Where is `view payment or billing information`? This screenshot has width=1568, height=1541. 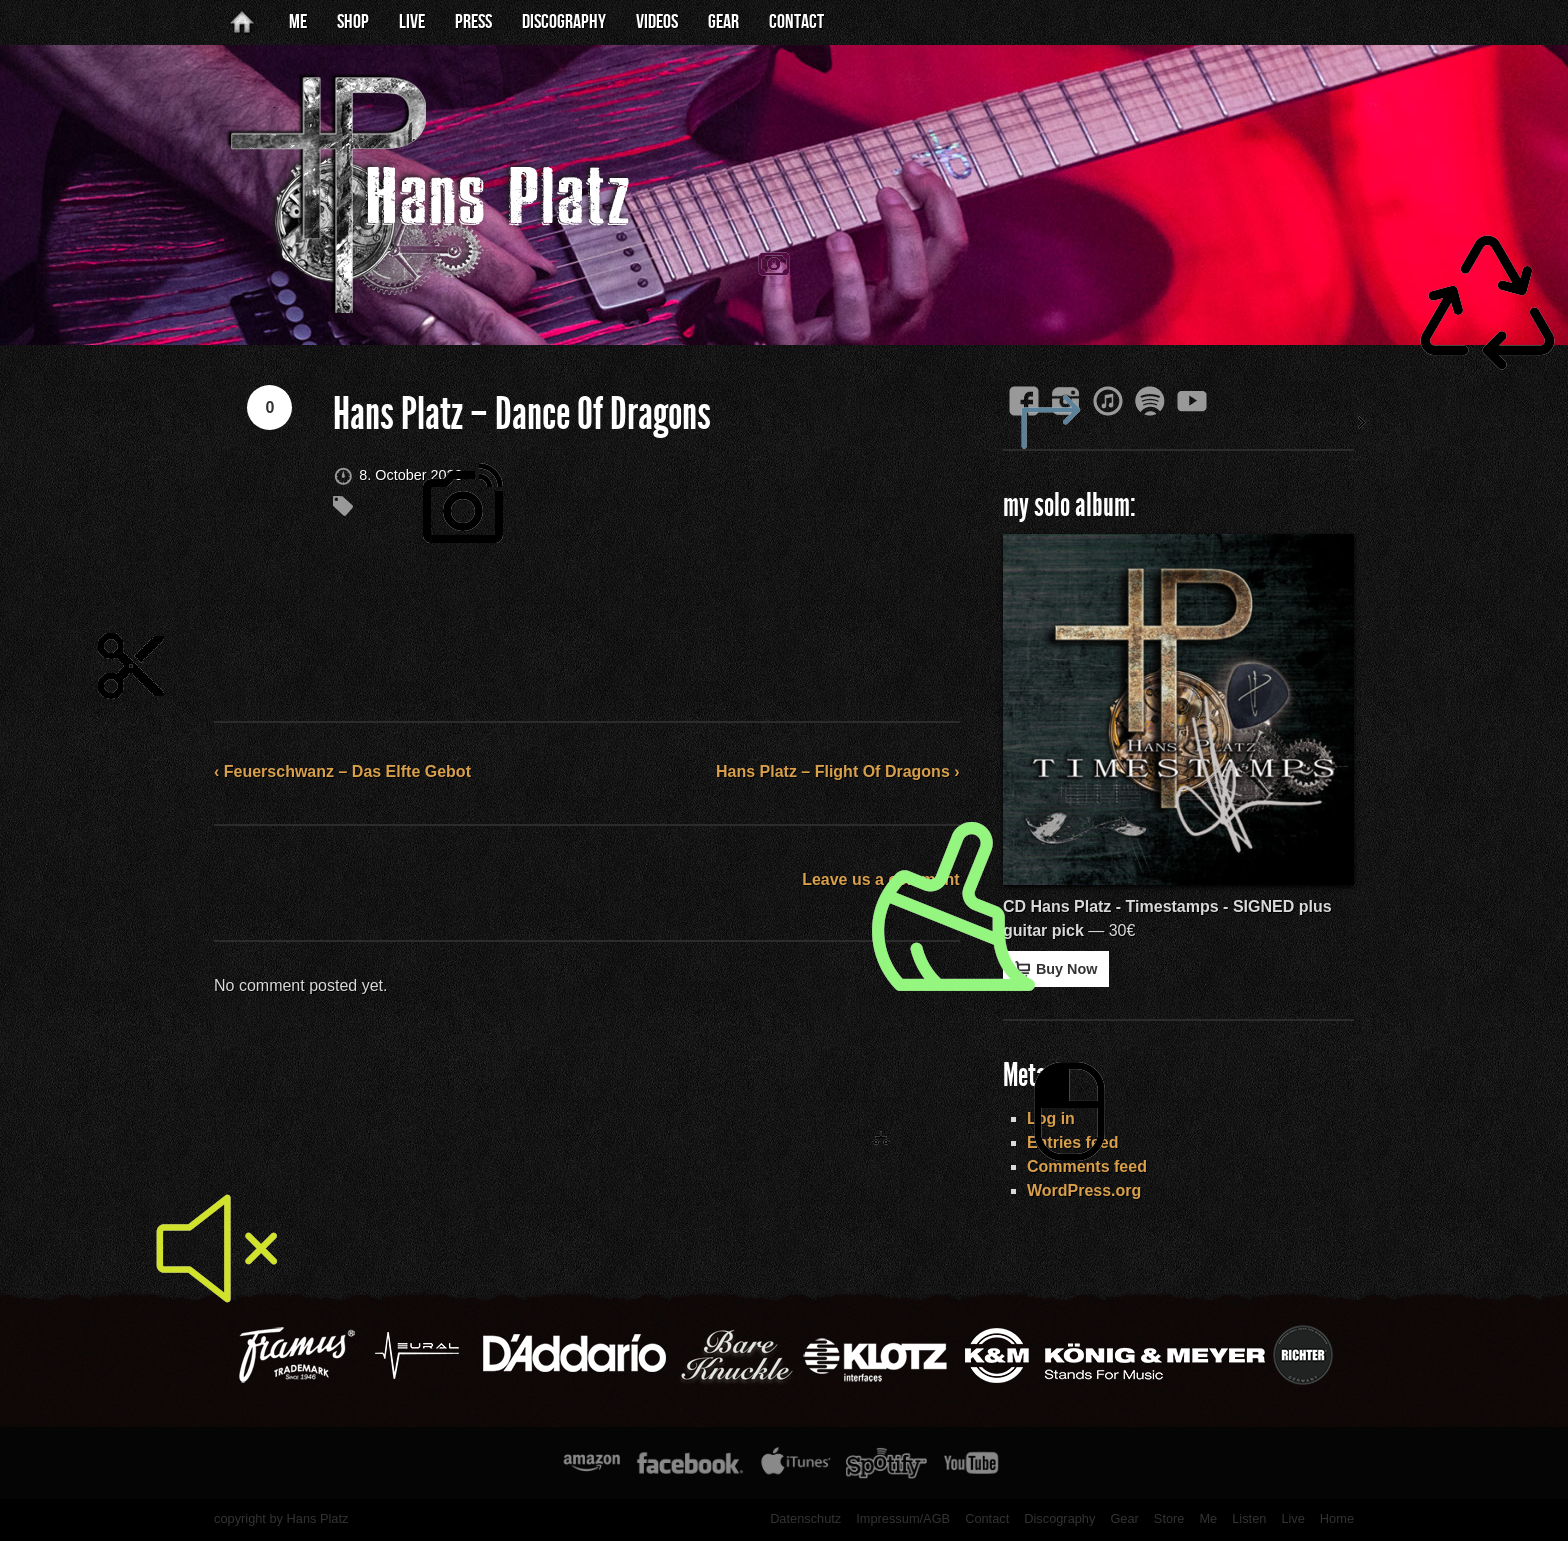 view payment or billing information is located at coordinates (774, 264).